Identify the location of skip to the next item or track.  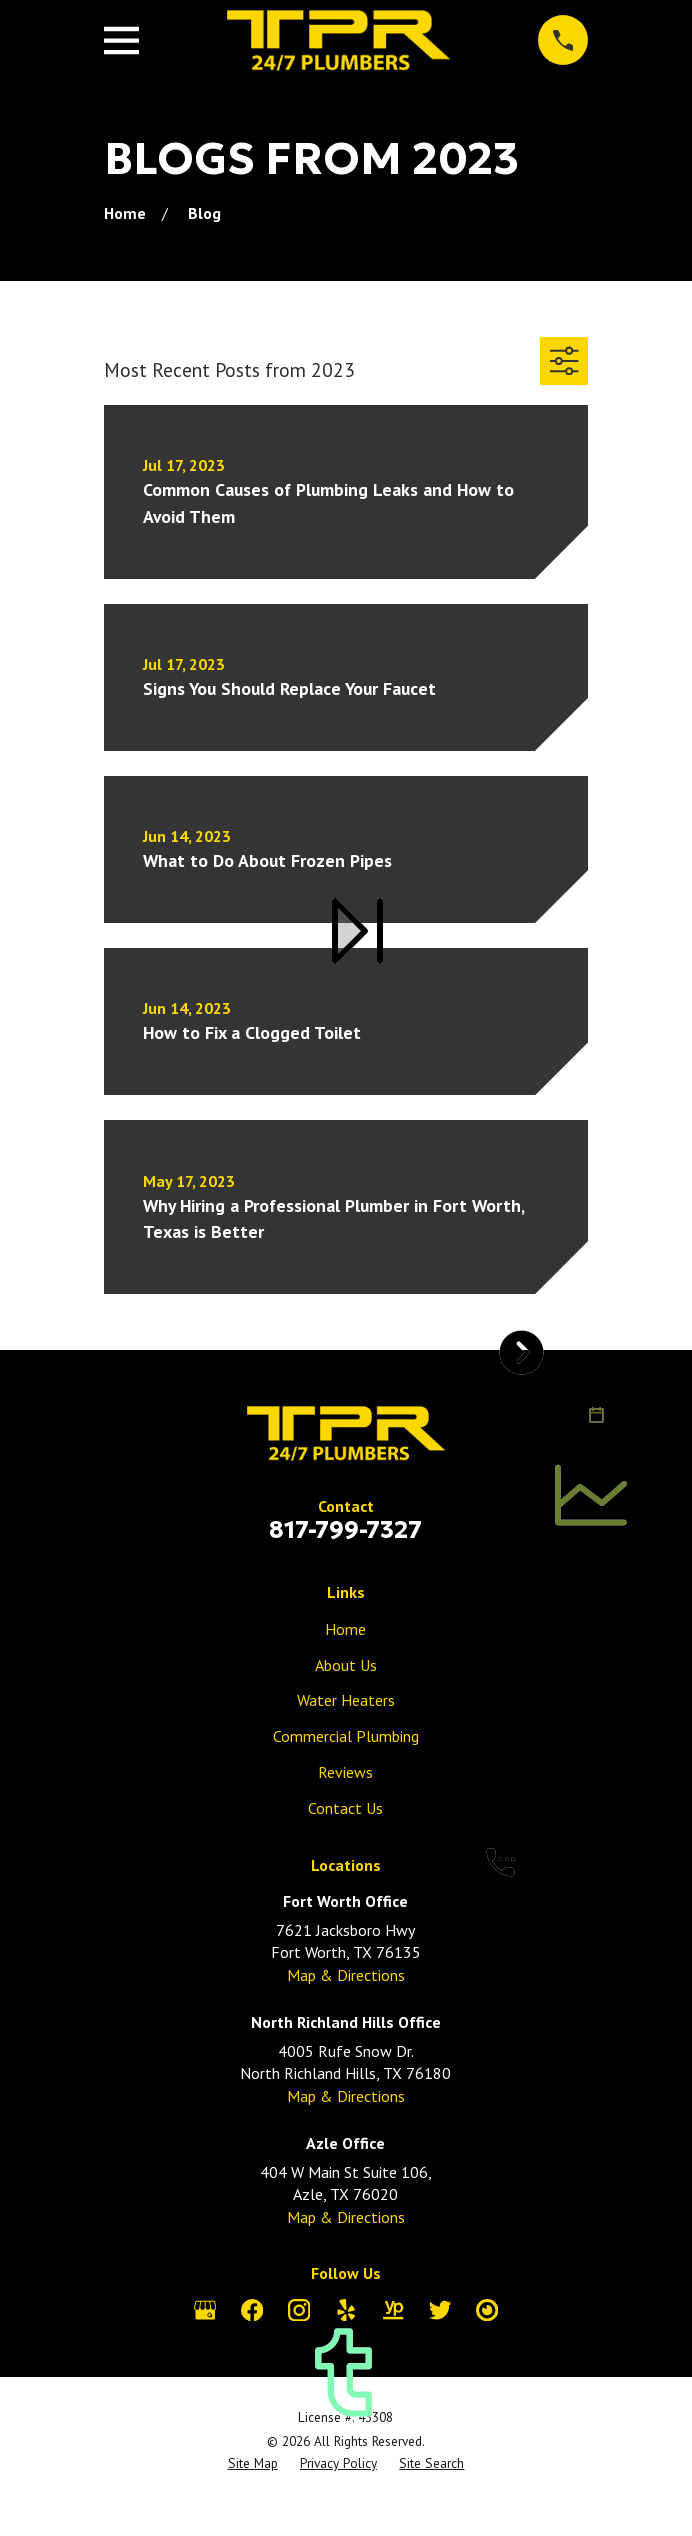
(359, 931).